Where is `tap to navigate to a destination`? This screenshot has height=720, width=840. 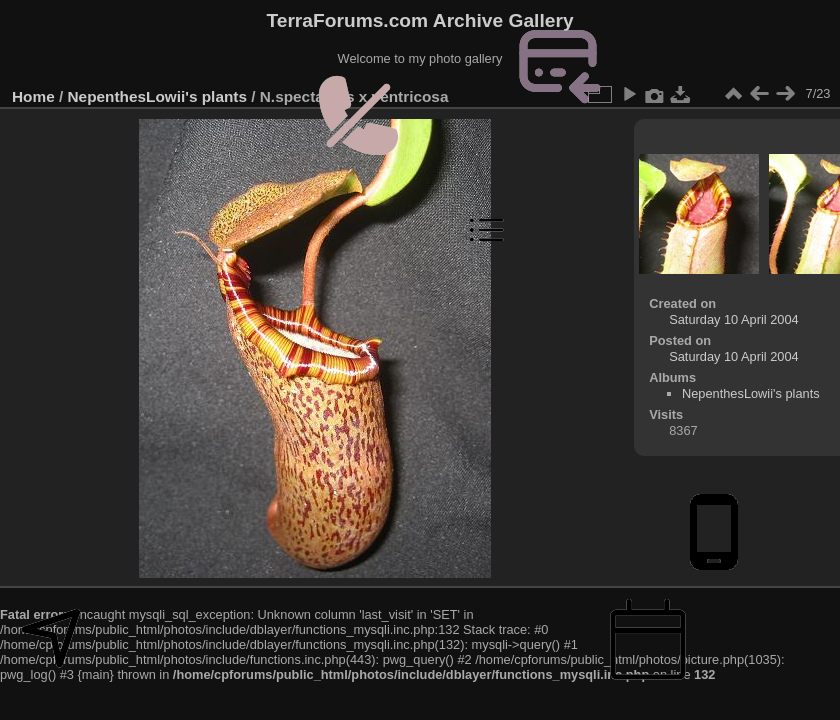
tap to navigate to a destination is located at coordinates (54, 635).